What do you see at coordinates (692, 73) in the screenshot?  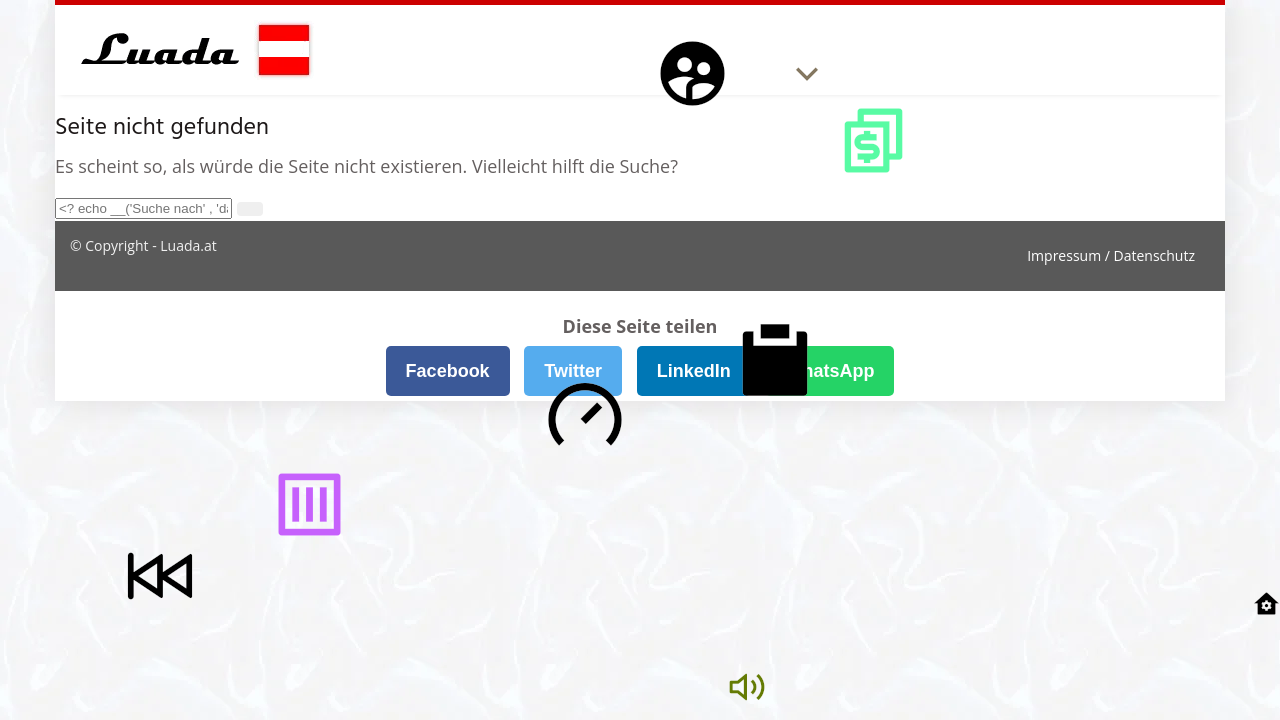 I see `view group members or team` at bounding box center [692, 73].